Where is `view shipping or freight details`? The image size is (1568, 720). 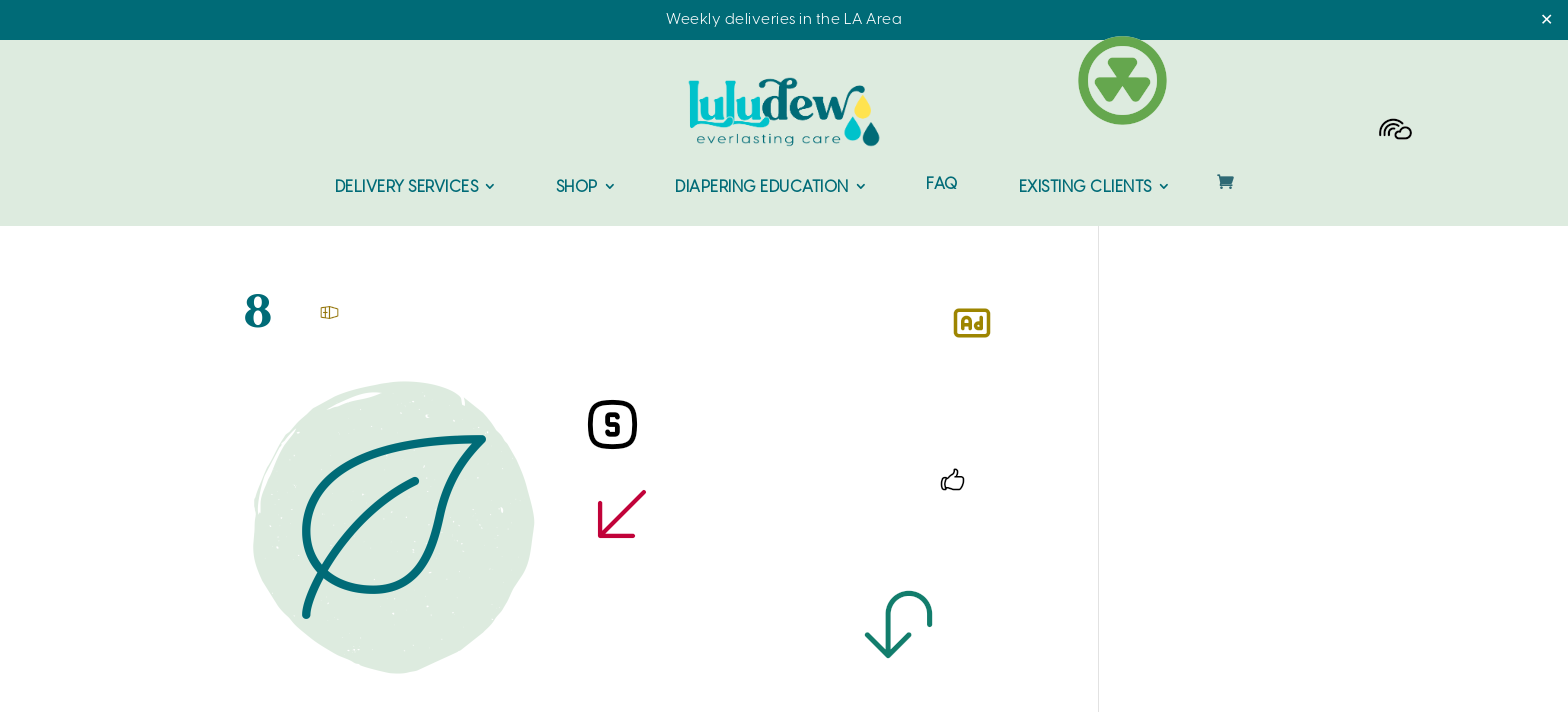 view shipping or freight details is located at coordinates (329, 312).